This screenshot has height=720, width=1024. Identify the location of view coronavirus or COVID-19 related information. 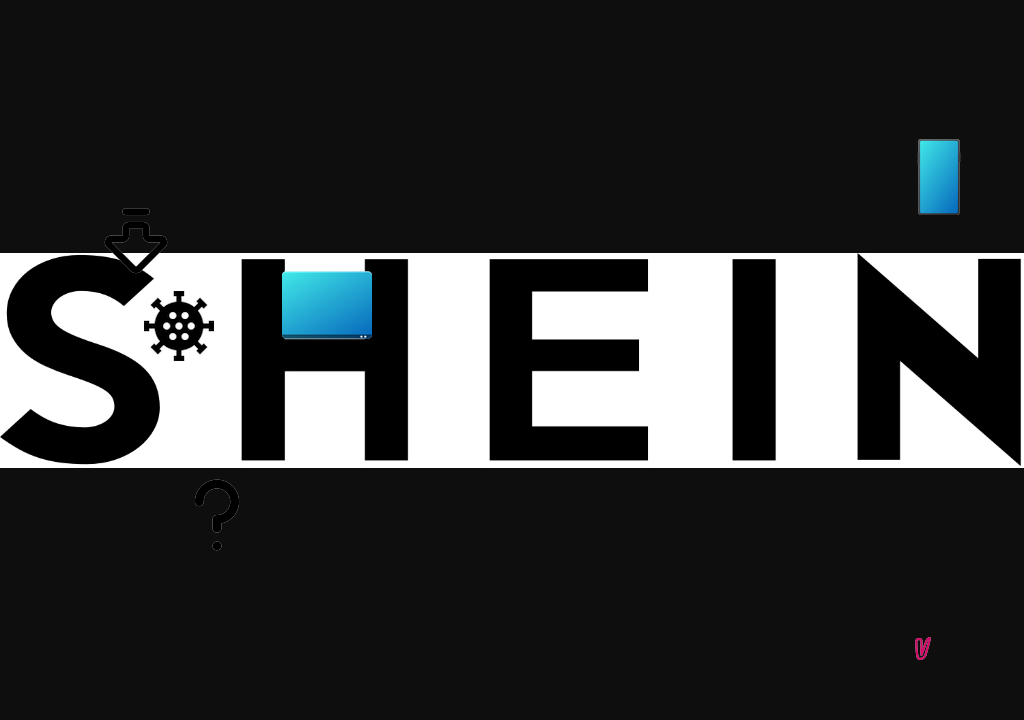
(179, 326).